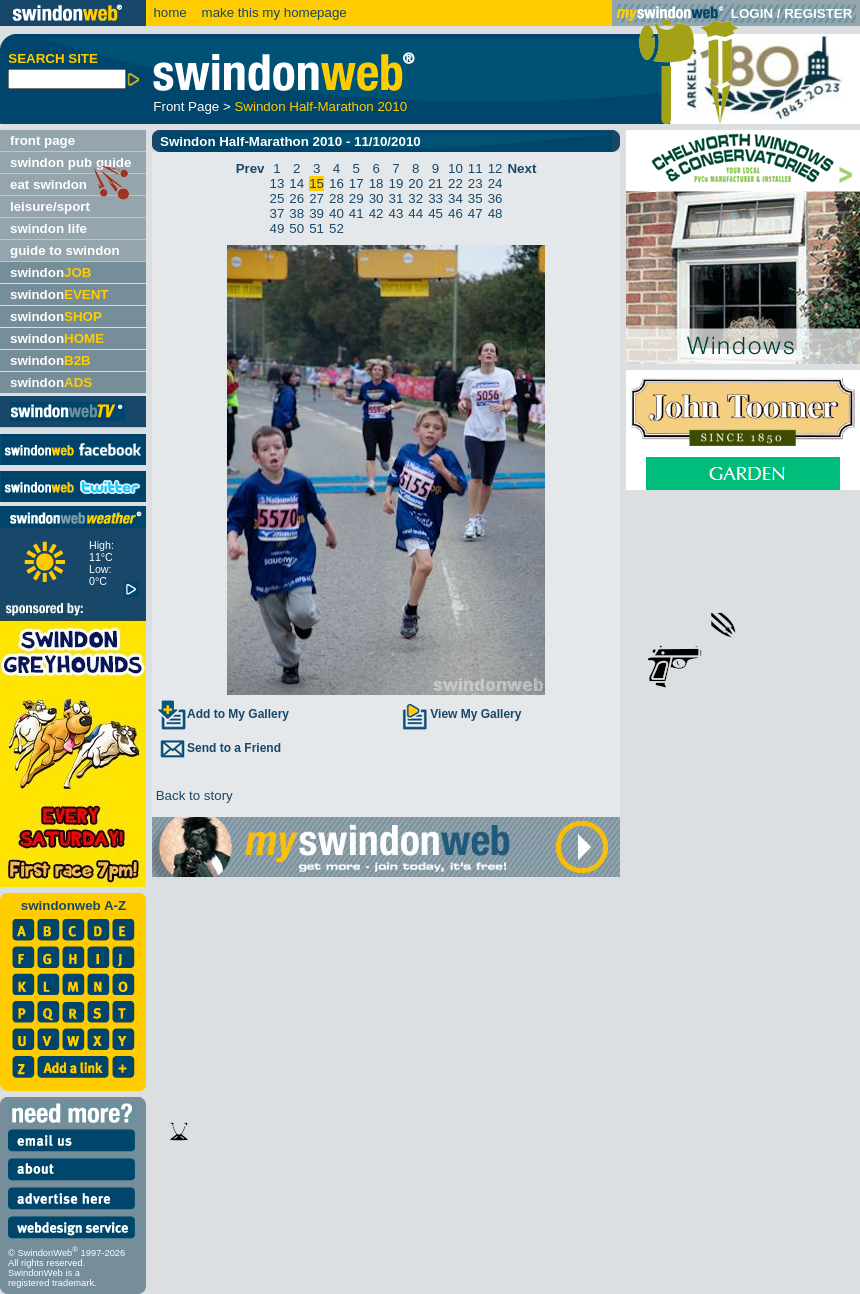  I want to click on craft or equip stake and hammer weapons, so click(689, 72).